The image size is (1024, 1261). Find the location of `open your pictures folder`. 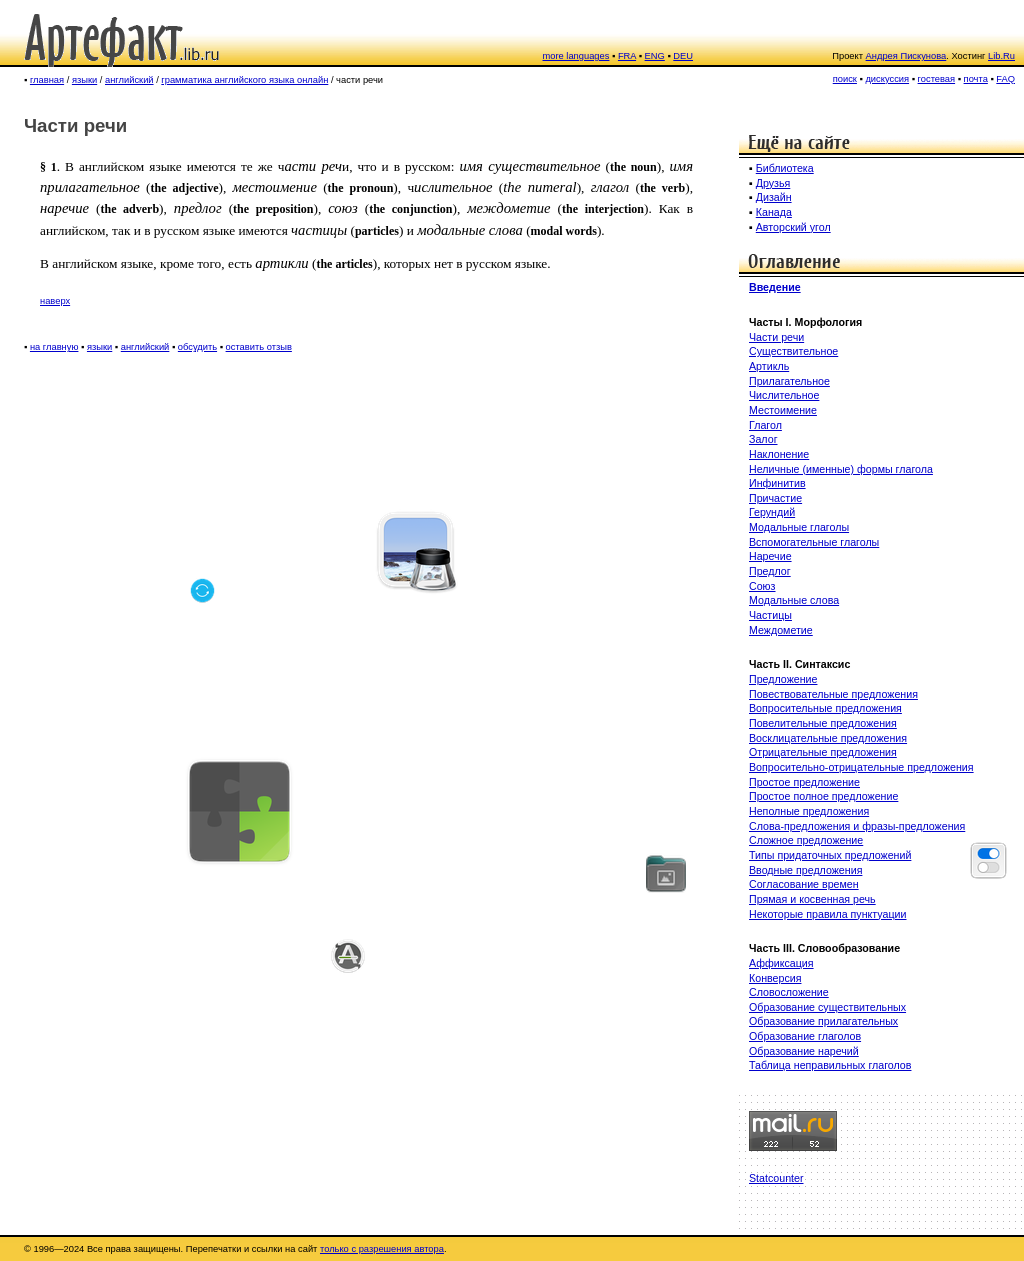

open your pictures folder is located at coordinates (666, 873).